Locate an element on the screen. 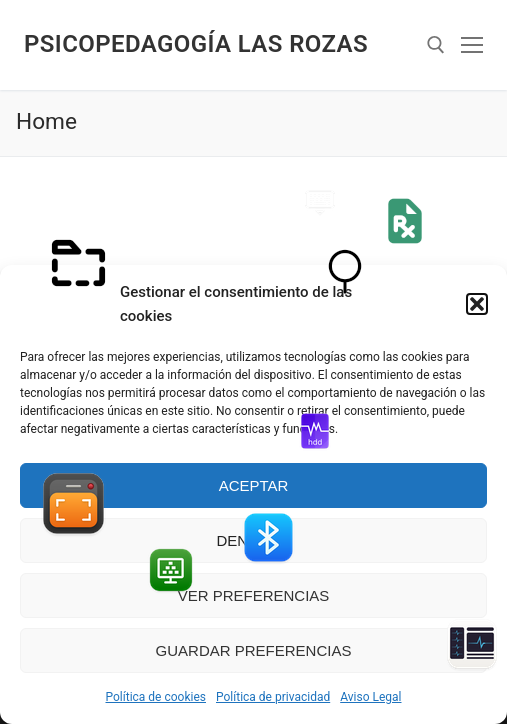  create a new folder is located at coordinates (78, 263).